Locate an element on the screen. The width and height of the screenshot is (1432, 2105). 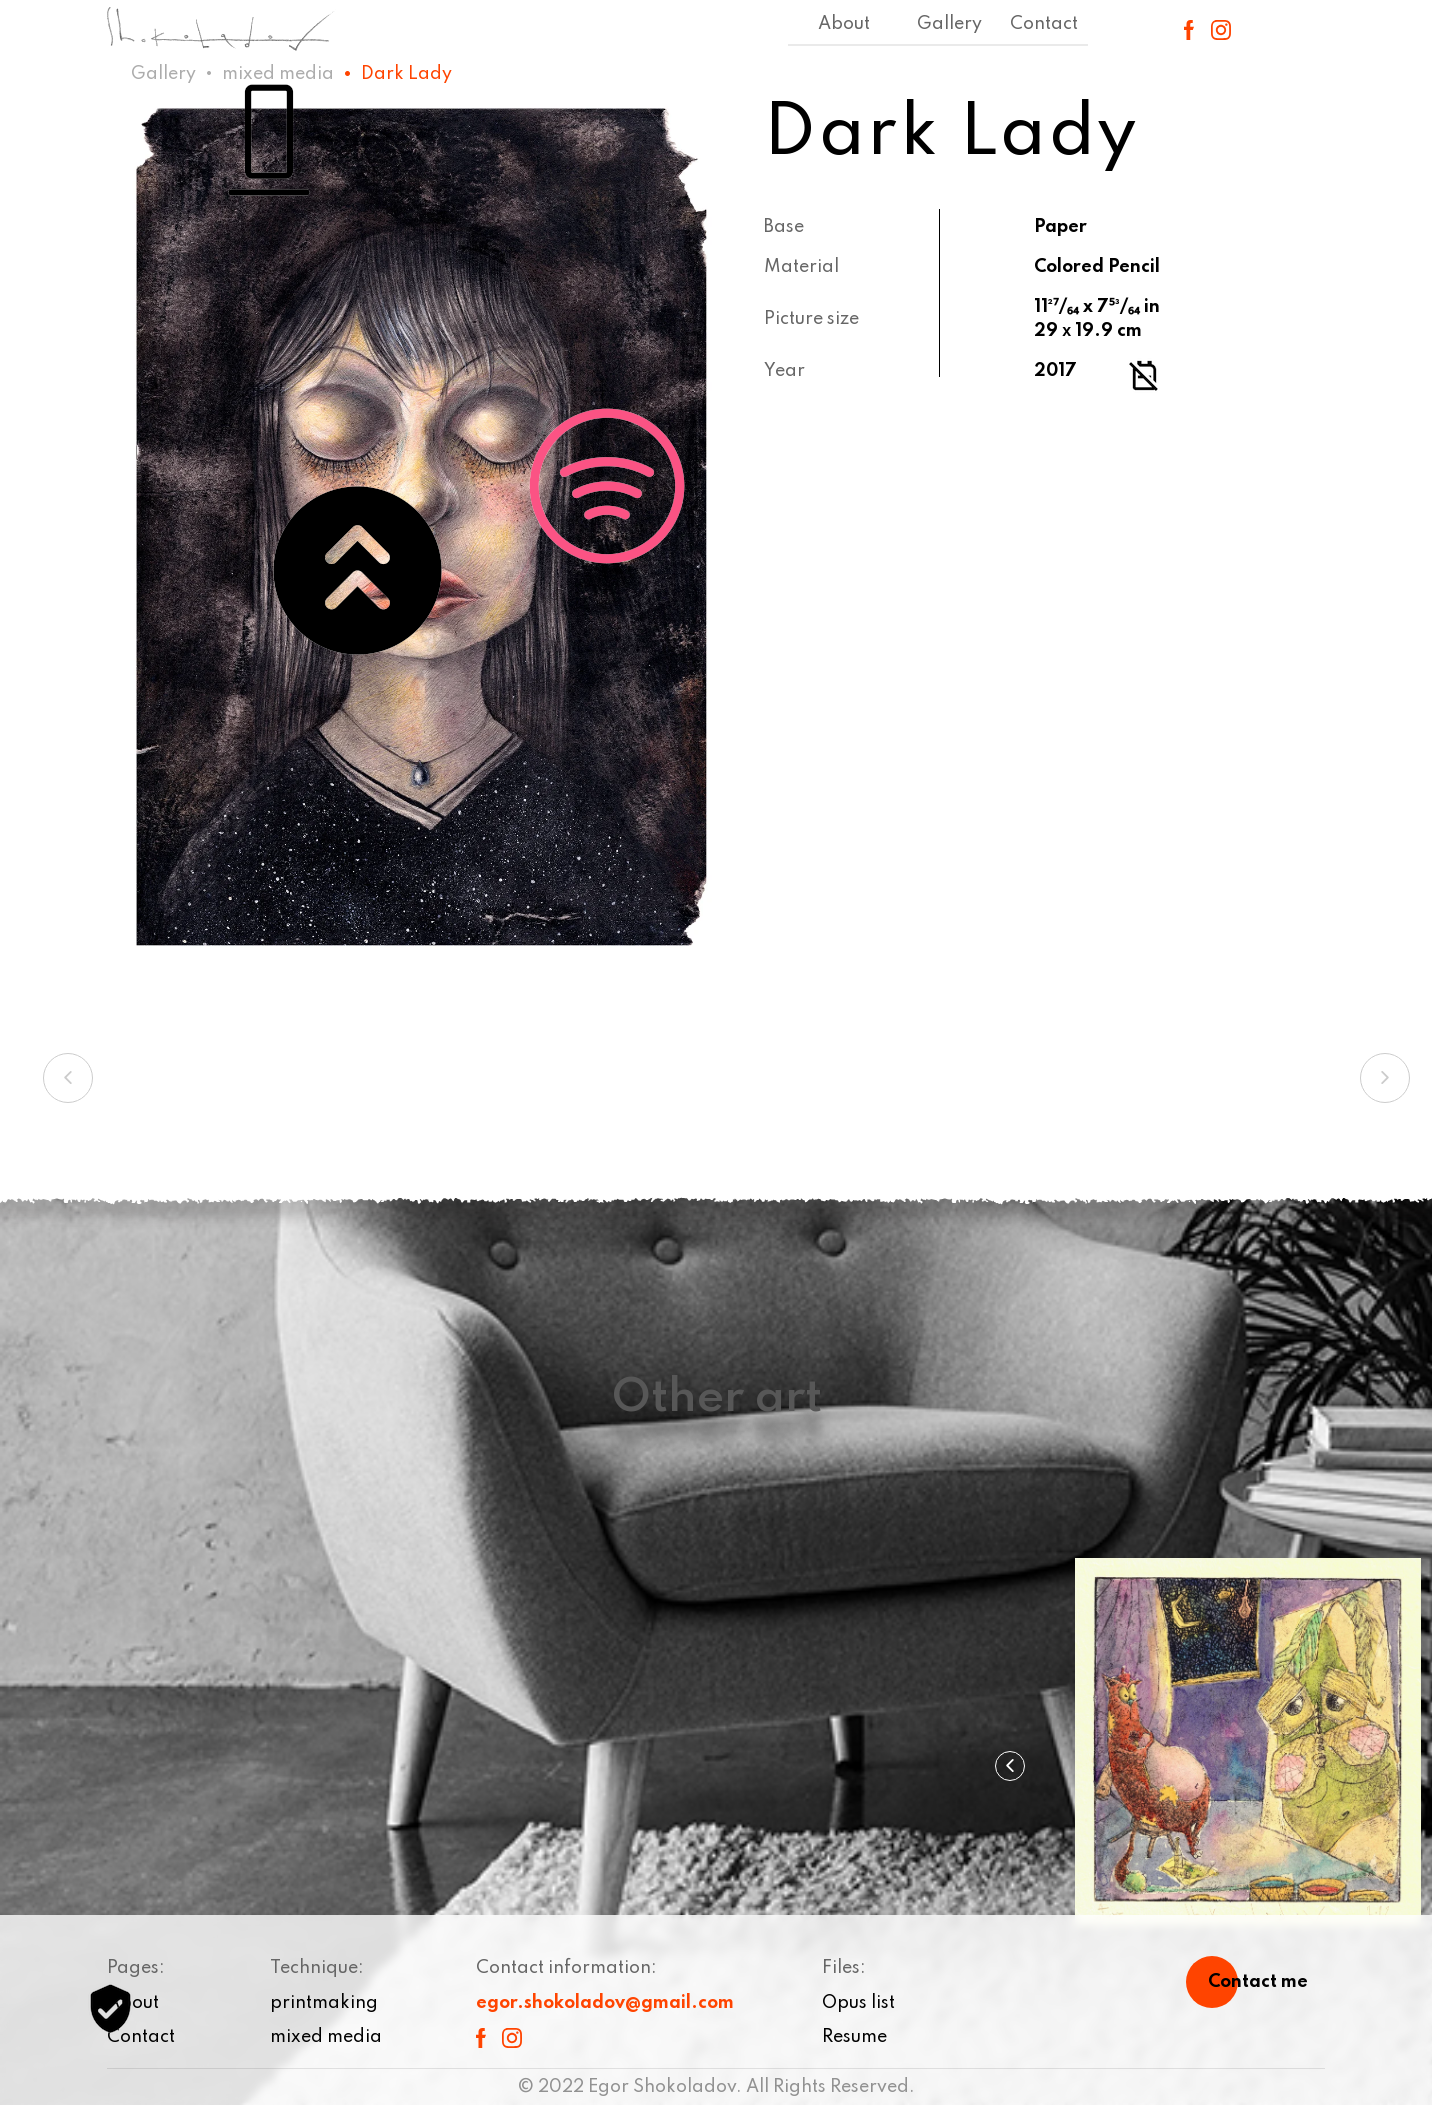
indicates a verified or trusted user account is located at coordinates (110, 2008).